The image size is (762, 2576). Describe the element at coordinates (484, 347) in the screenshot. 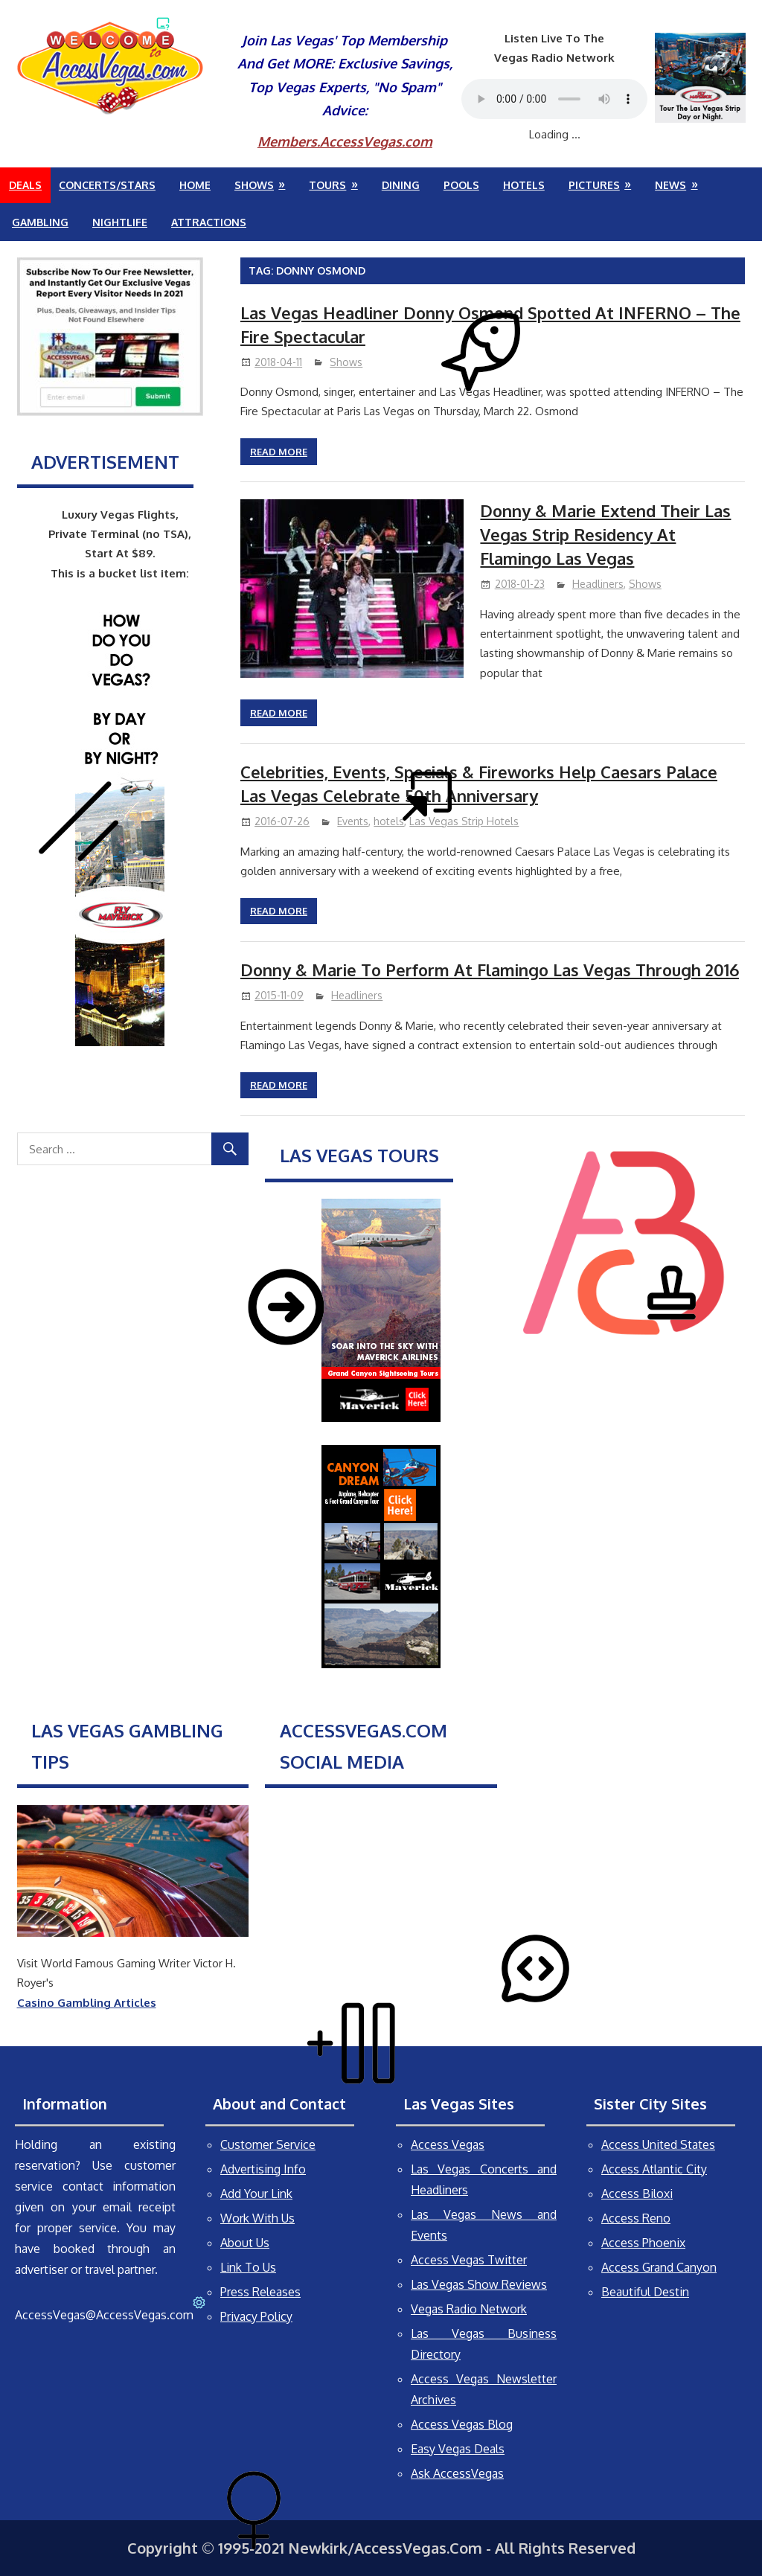

I see `indicates seafood or fish-related content` at that location.